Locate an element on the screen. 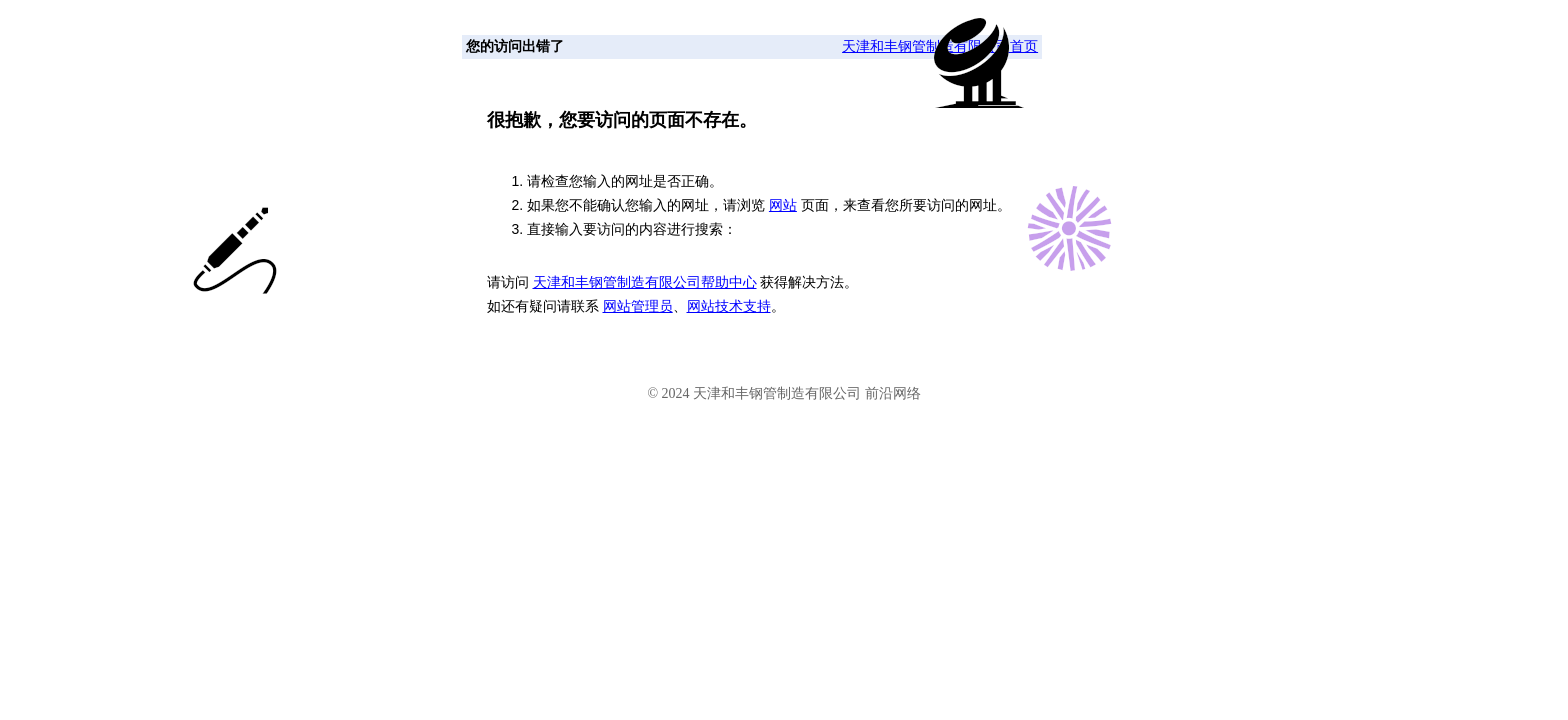 The image size is (1568, 720). satellite dish or radar antenna icon is located at coordinates (979, 63).